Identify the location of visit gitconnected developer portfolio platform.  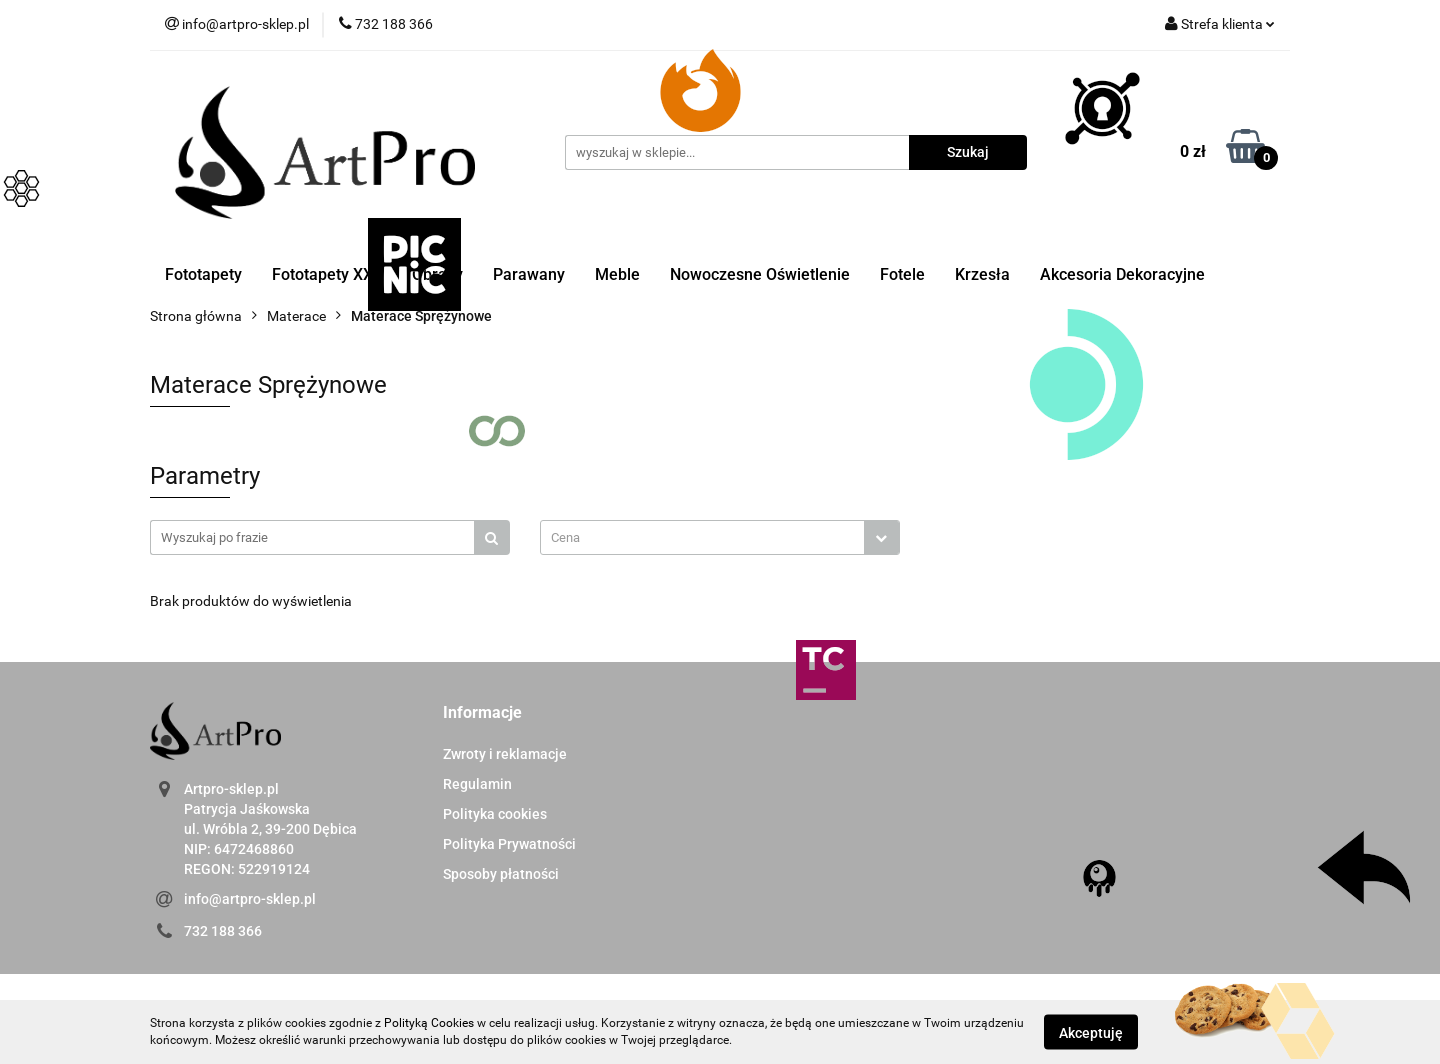
(497, 431).